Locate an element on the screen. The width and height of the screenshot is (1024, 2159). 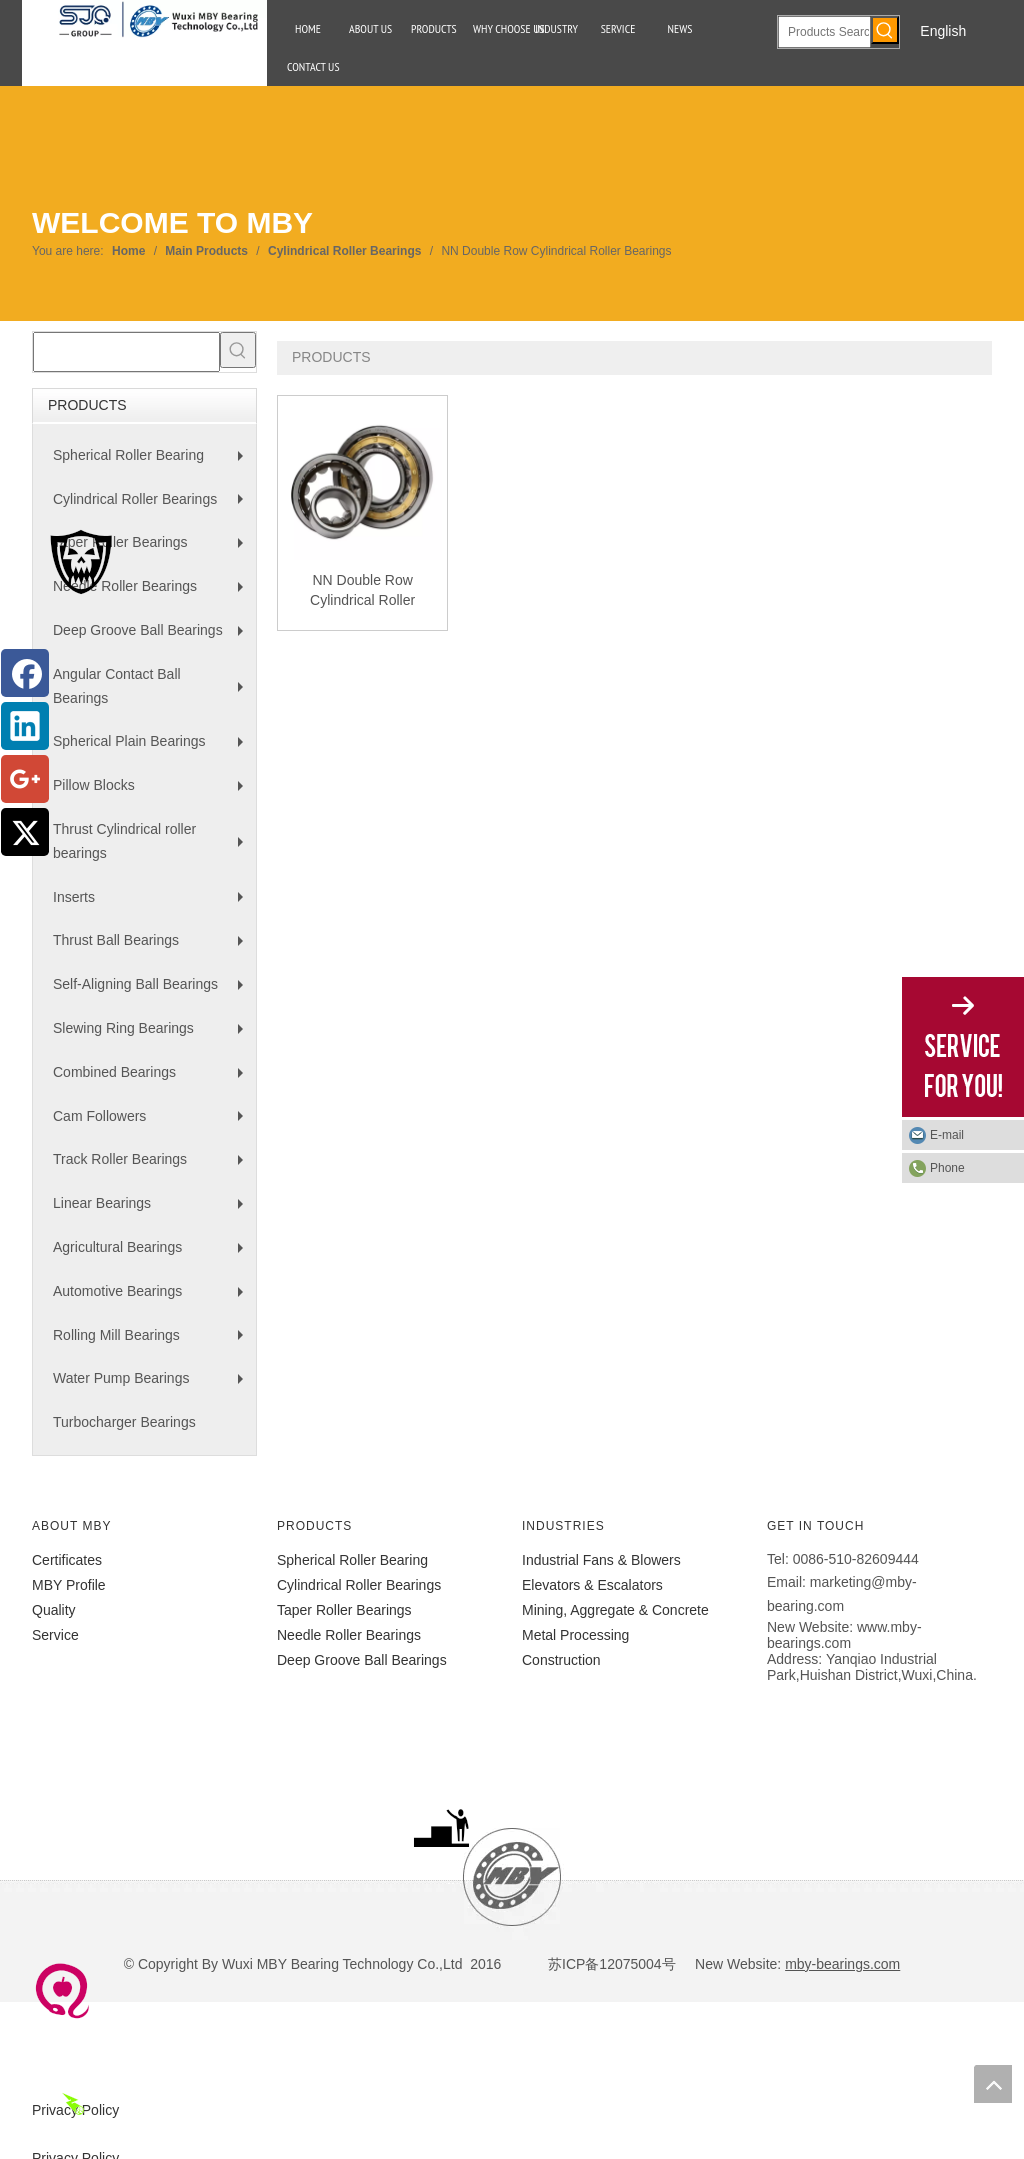
indicates third place ranking or bronze medal status is located at coordinates (441, 1819).